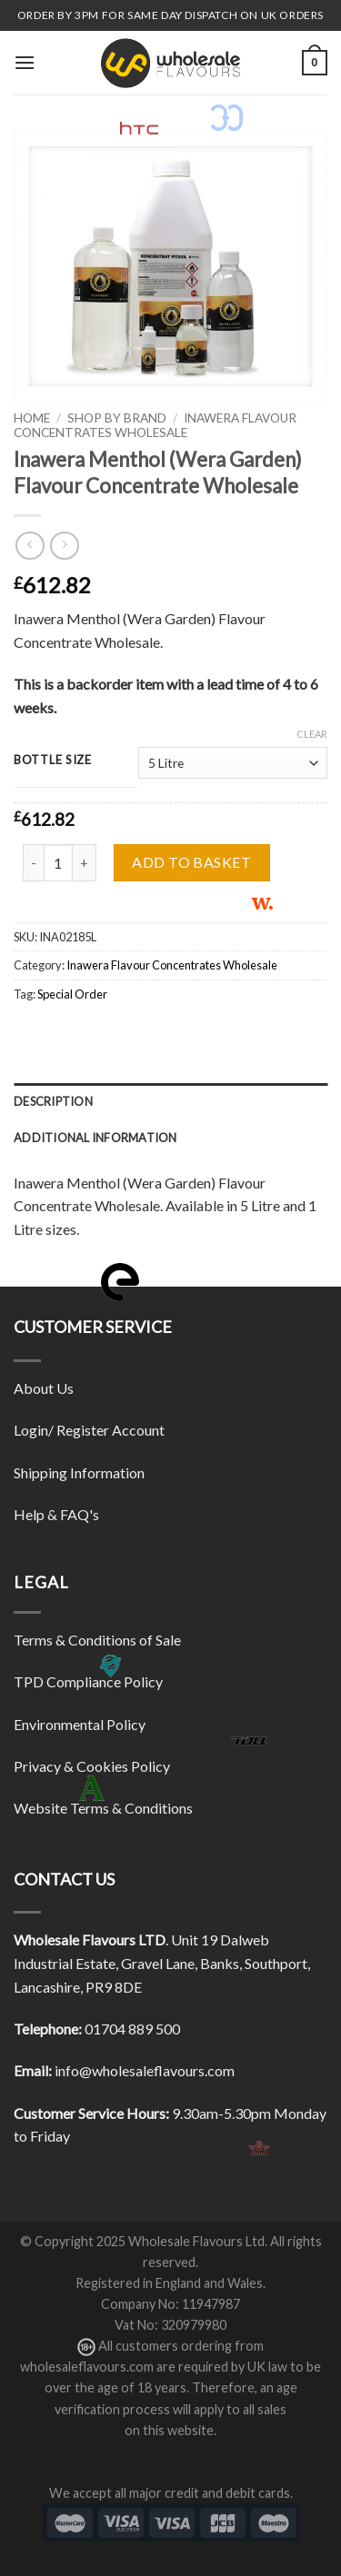  Describe the element at coordinates (92, 1788) in the screenshot. I see `link to academia.edu profile` at that location.